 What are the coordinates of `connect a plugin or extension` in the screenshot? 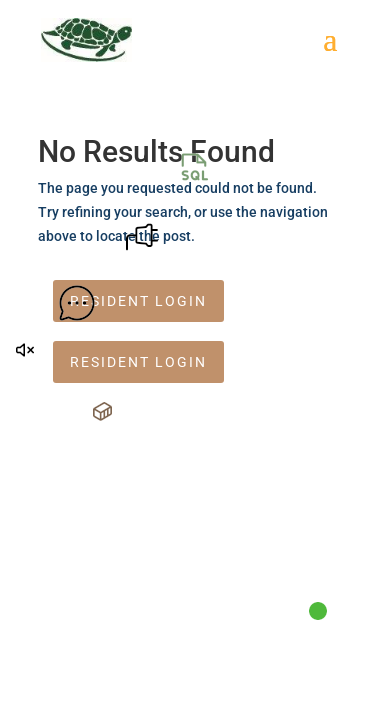 It's located at (142, 237).